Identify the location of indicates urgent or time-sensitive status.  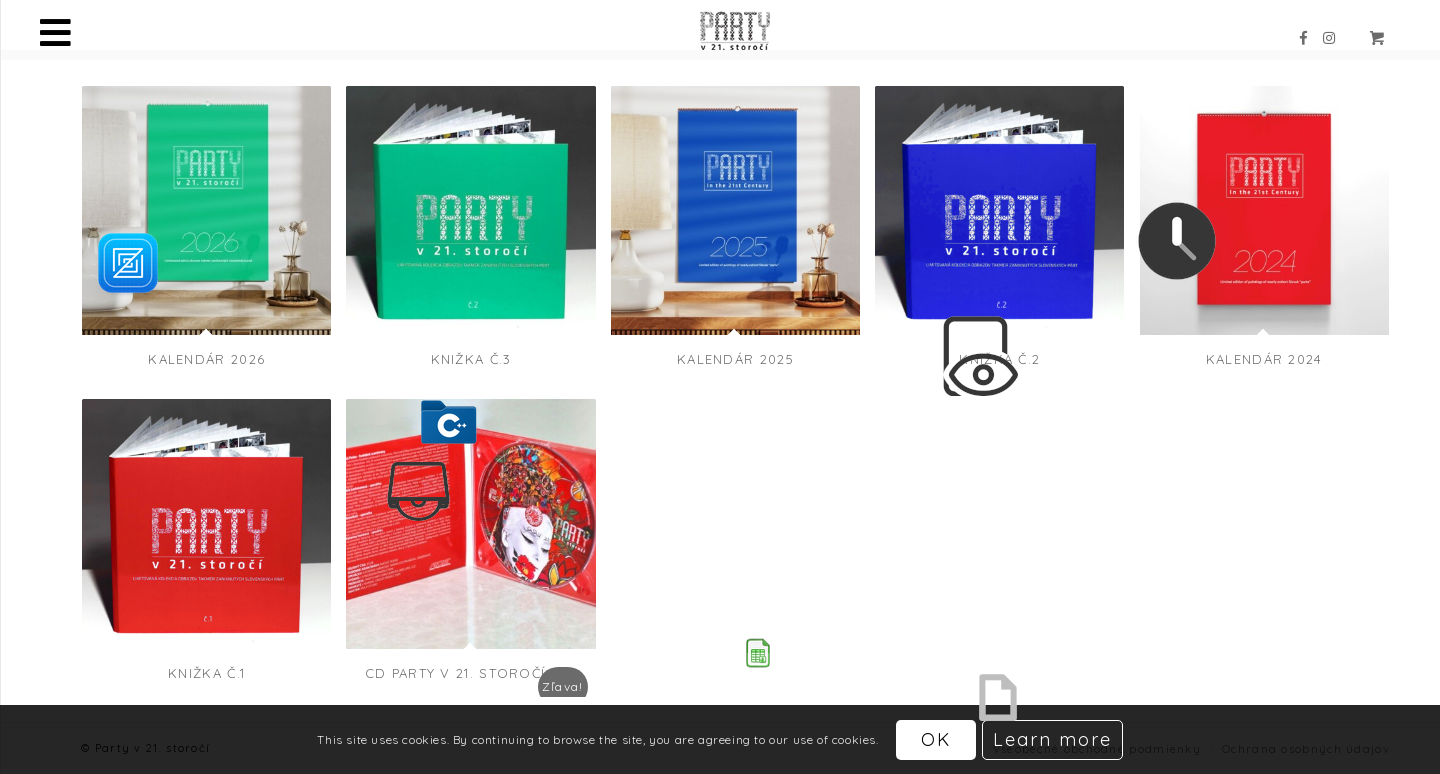
(1177, 241).